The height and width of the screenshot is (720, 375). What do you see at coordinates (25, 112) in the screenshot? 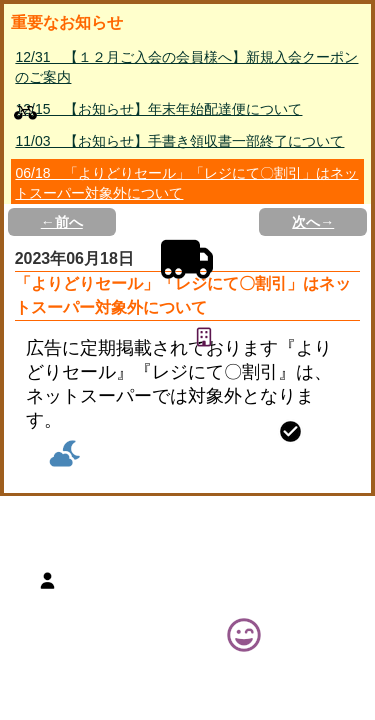
I see `select bicycle as transportation mode` at bounding box center [25, 112].